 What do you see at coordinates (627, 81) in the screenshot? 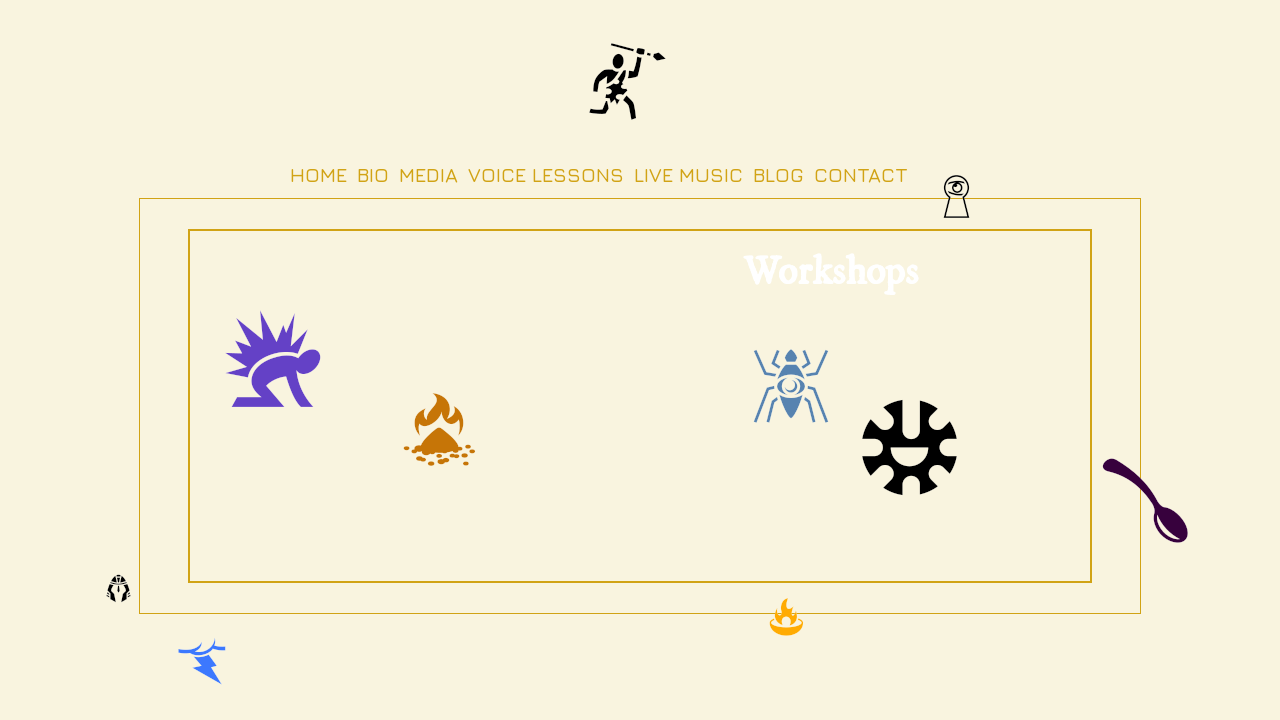
I see `select caveman character class` at bounding box center [627, 81].